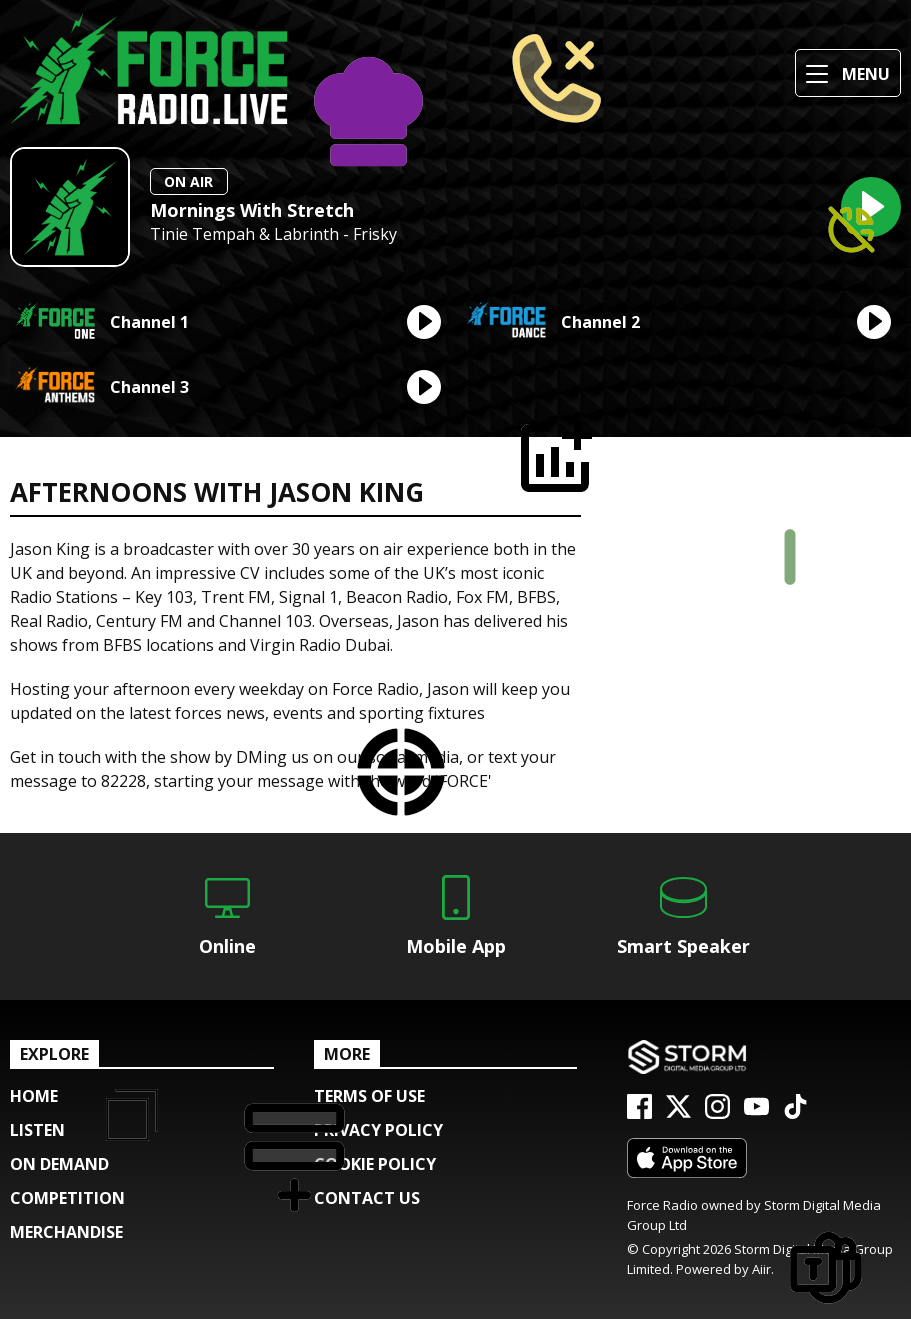  Describe the element at coordinates (851, 229) in the screenshot. I see `disable pie chart visualization` at that location.